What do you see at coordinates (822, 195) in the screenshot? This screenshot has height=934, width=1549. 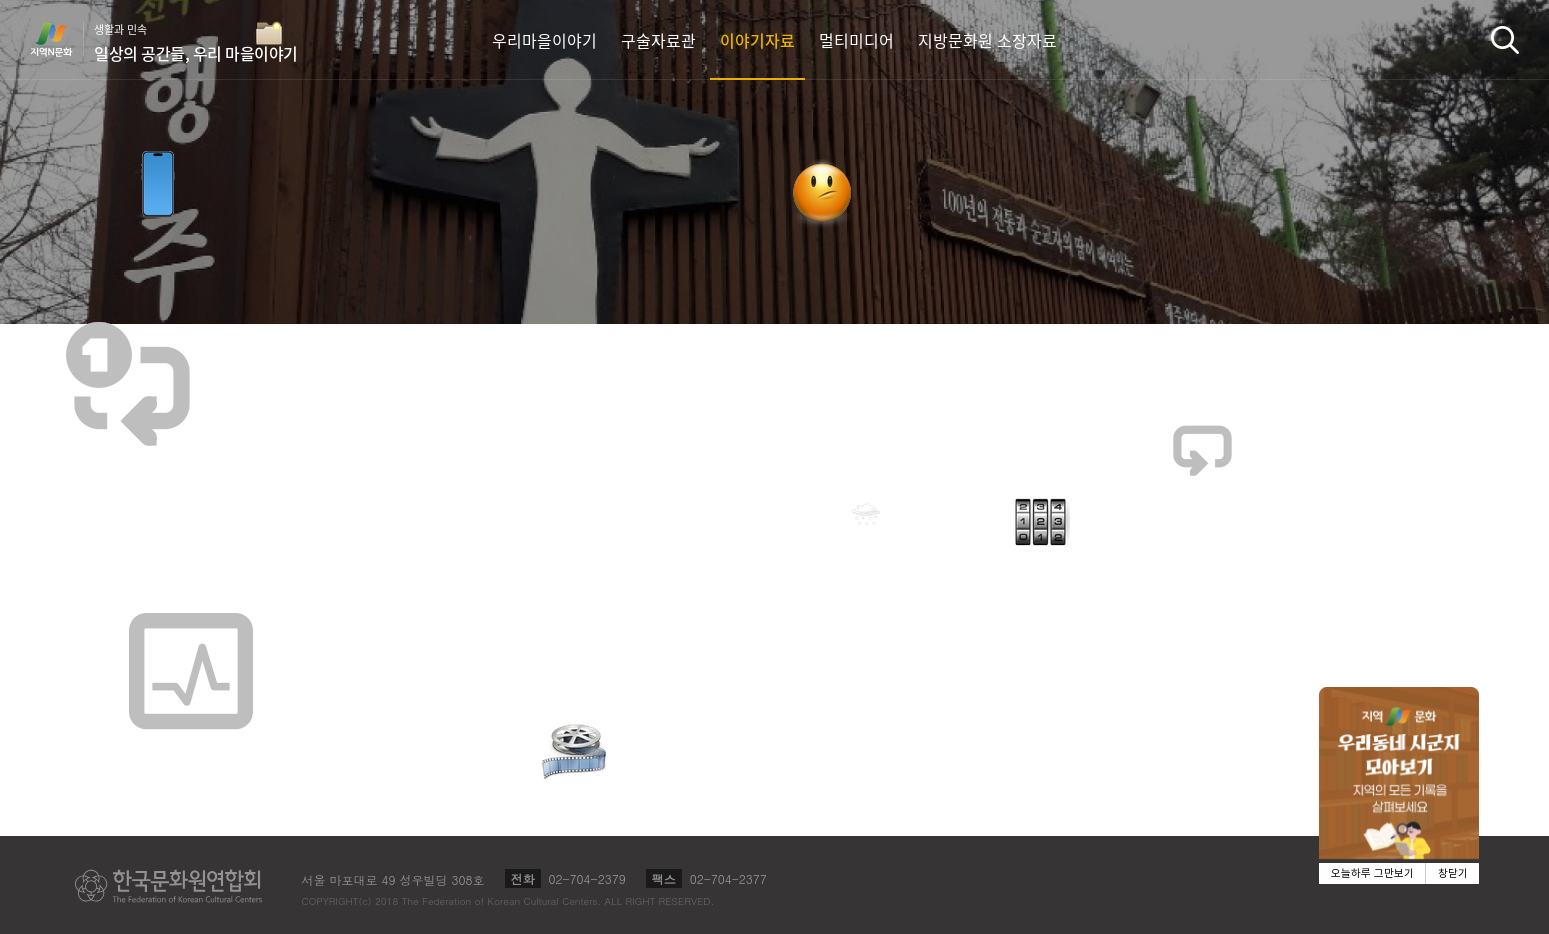 I see `indicates uncertainty or hesitation about an action` at bounding box center [822, 195].